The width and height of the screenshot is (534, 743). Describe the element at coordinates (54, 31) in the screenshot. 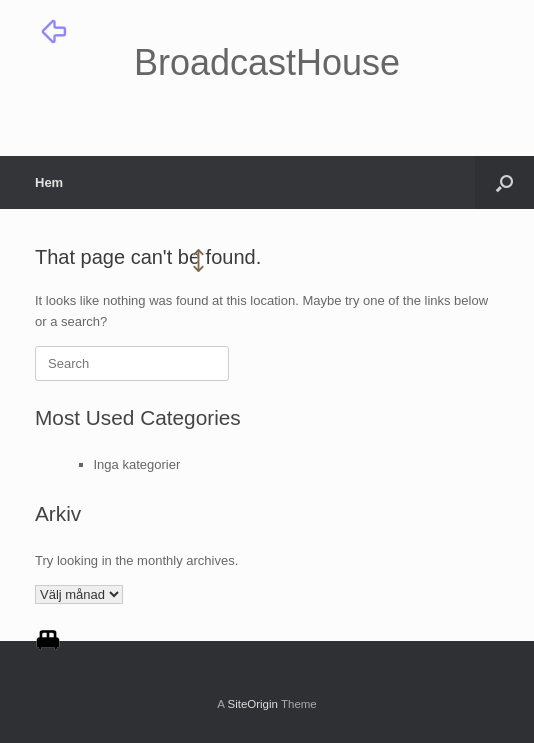

I see `go back to the previous screen` at that location.